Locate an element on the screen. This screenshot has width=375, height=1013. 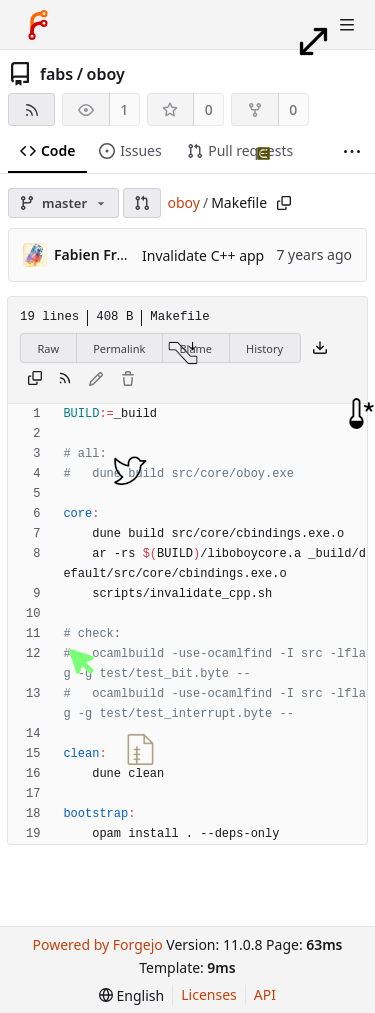
indicates low temperature or cold conditions is located at coordinates (357, 413).